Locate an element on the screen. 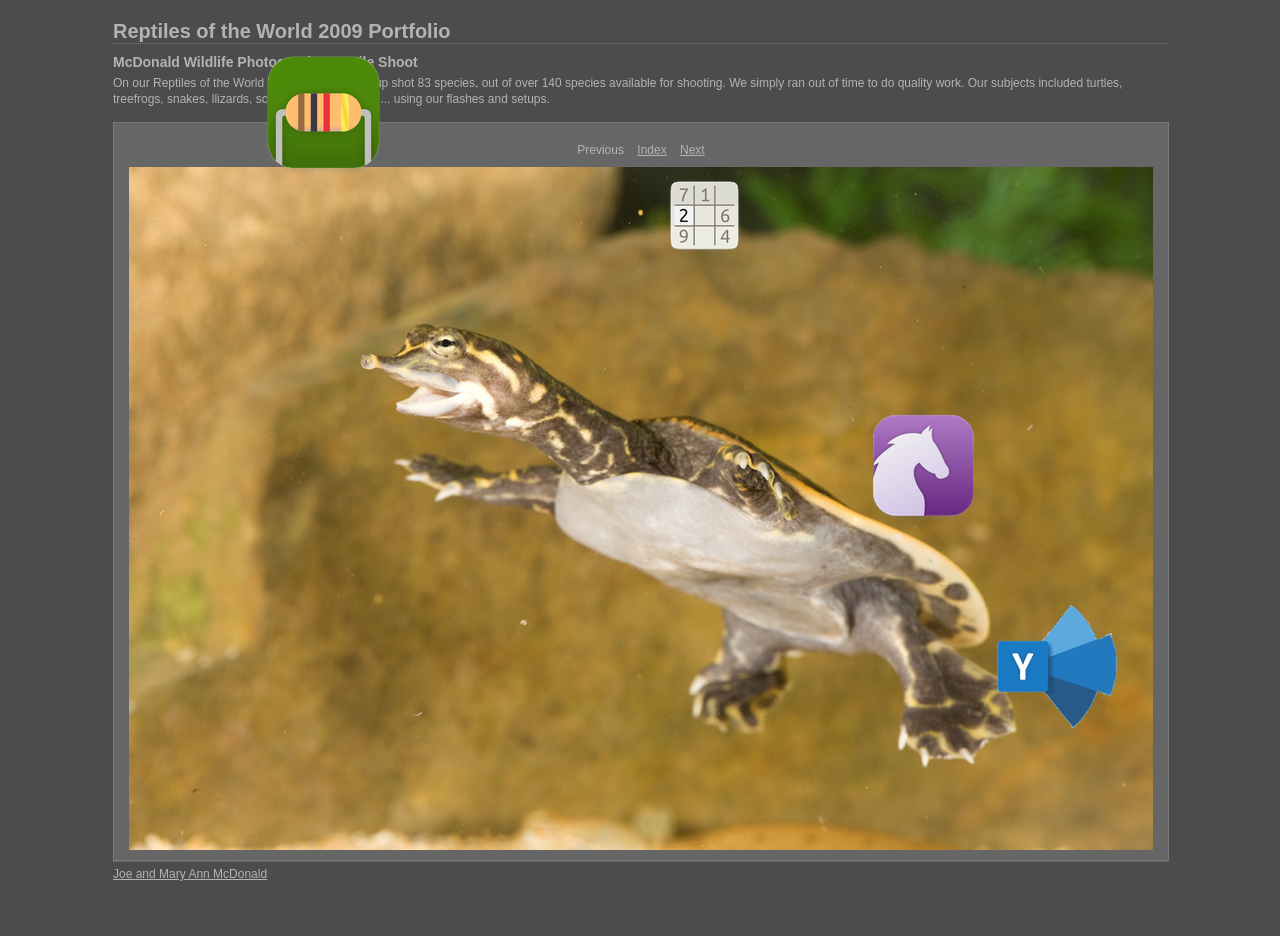 Image resolution: width=1280 pixels, height=936 pixels. open anjuta integrated development environment is located at coordinates (923, 465).